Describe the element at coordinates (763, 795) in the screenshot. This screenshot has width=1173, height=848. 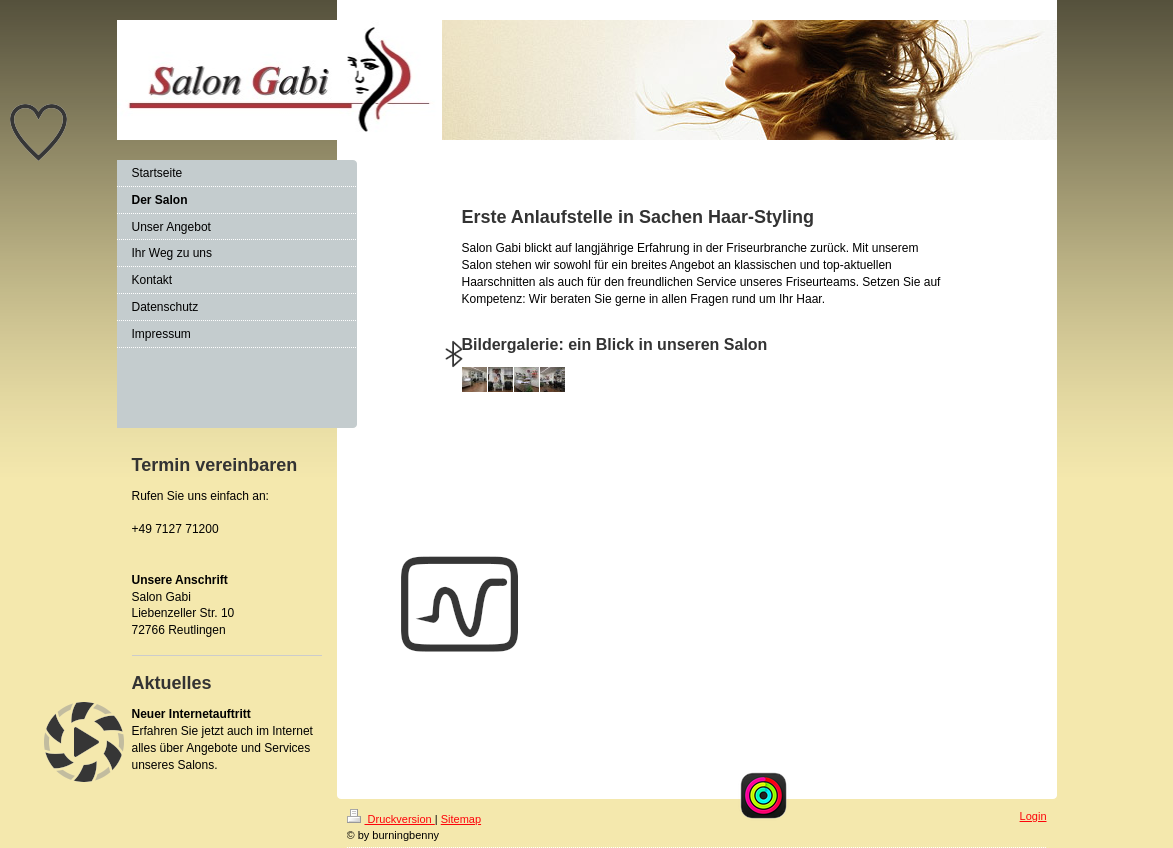
I see `open the Fitness app` at that location.